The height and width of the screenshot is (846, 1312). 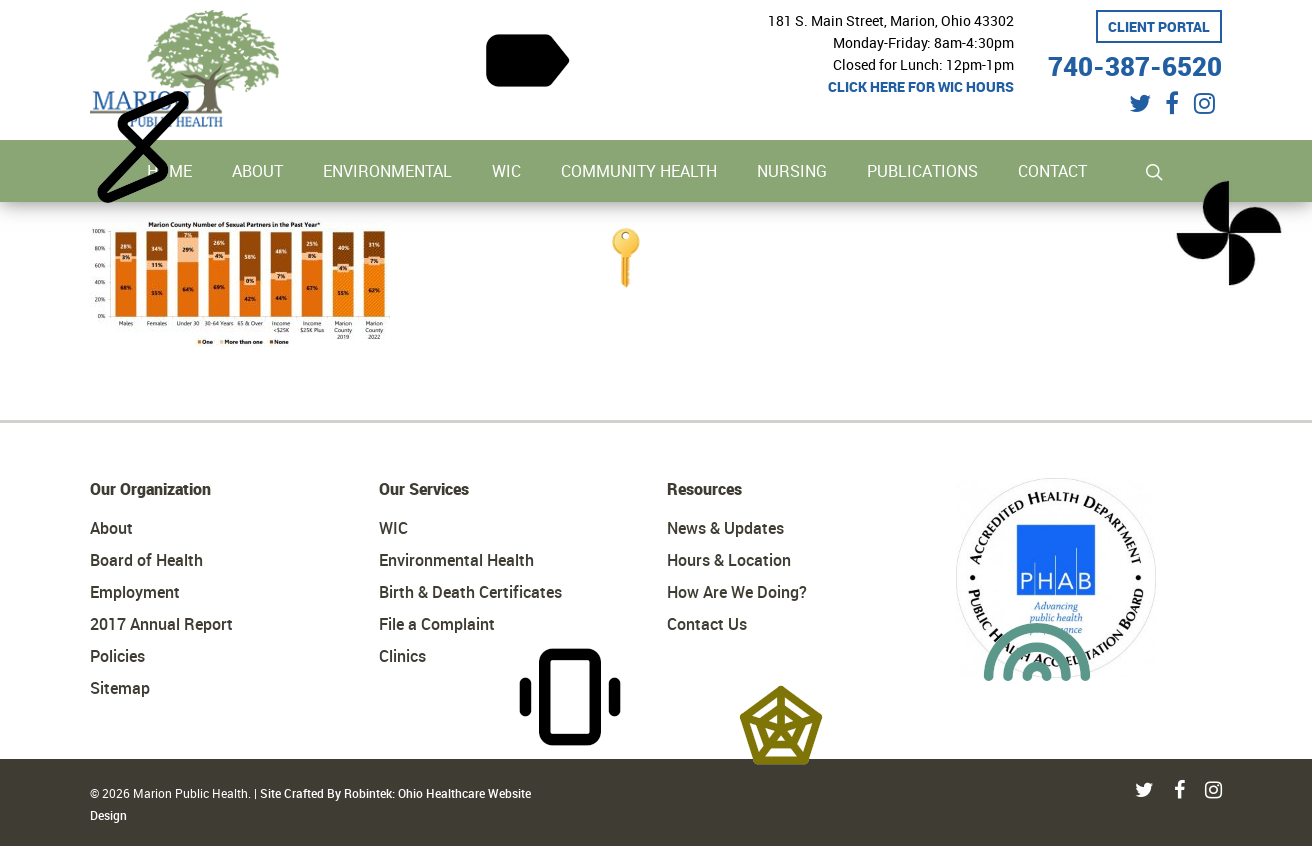 What do you see at coordinates (525, 60) in the screenshot?
I see `add a label or tag to an item` at bounding box center [525, 60].